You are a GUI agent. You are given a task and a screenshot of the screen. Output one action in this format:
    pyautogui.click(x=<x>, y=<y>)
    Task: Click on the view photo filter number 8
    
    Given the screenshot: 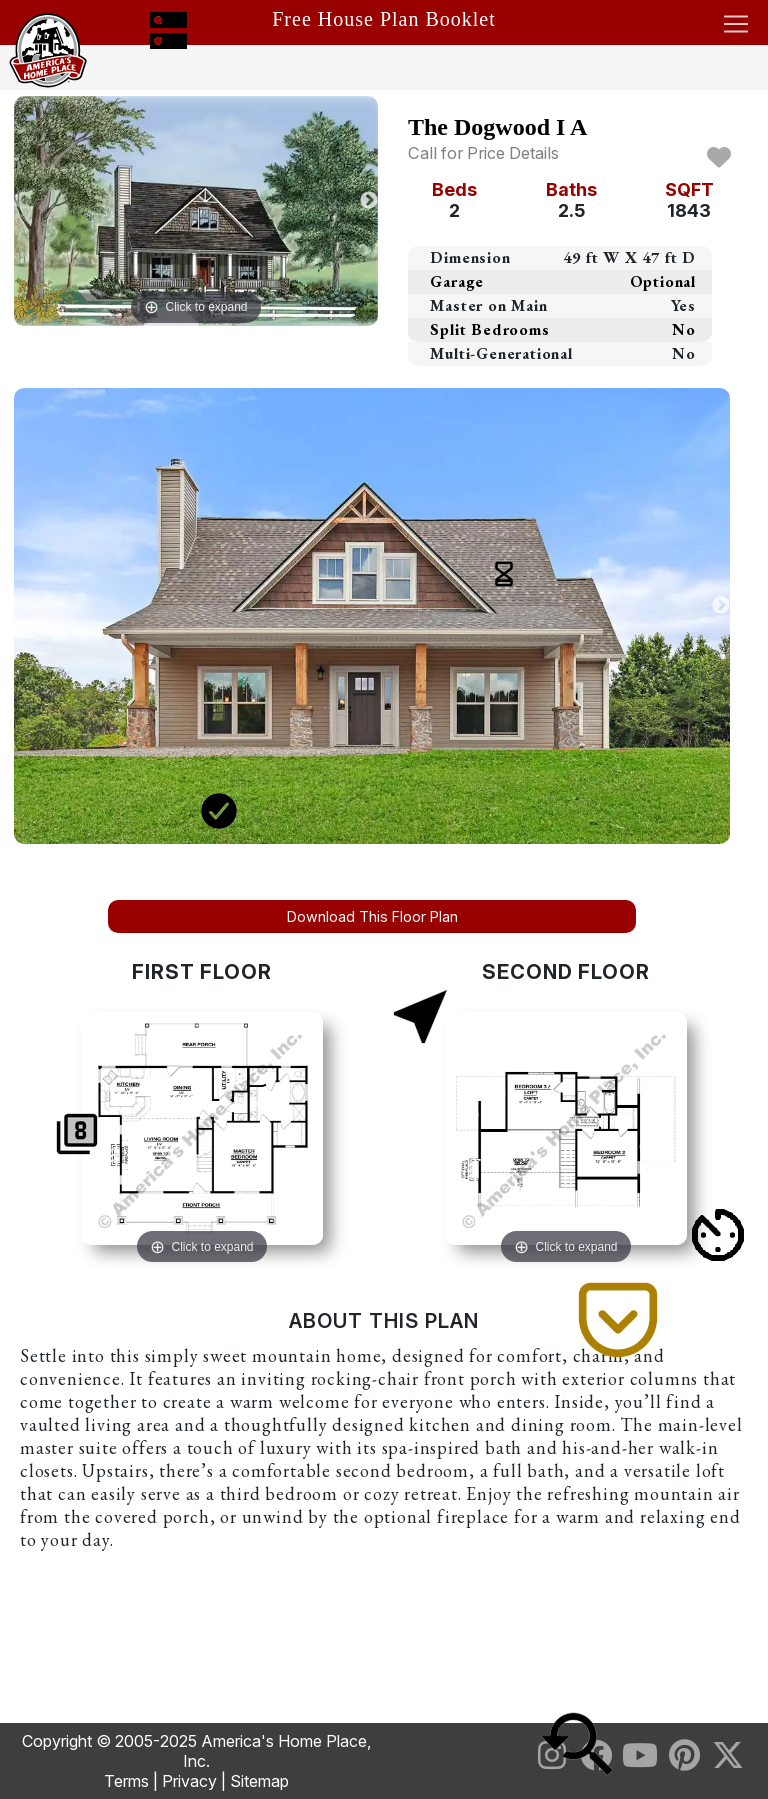 What is the action you would take?
    pyautogui.click(x=77, y=1134)
    